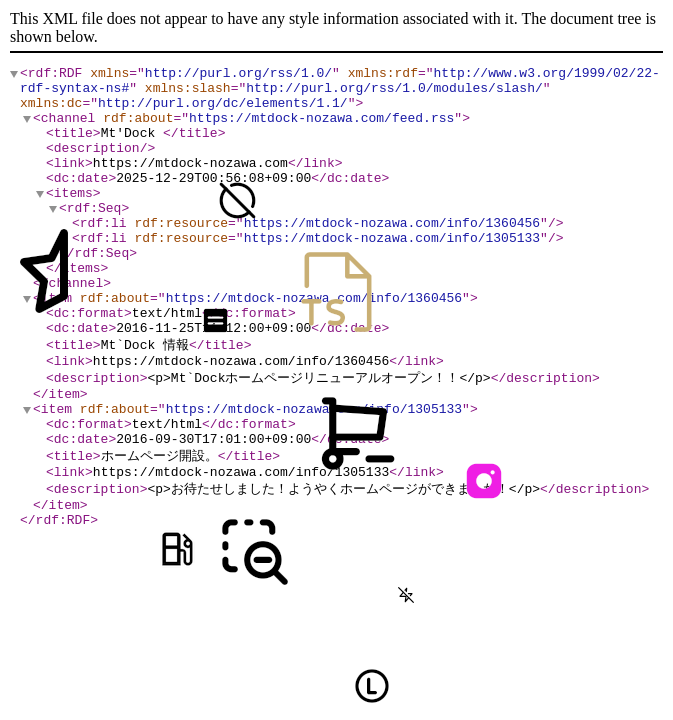 This screenshot has width=673, height=720. What do you see at coordinates (177, 549) in the screenshot?
I see `find nearby gas stations` at bounding box center [177, 549].